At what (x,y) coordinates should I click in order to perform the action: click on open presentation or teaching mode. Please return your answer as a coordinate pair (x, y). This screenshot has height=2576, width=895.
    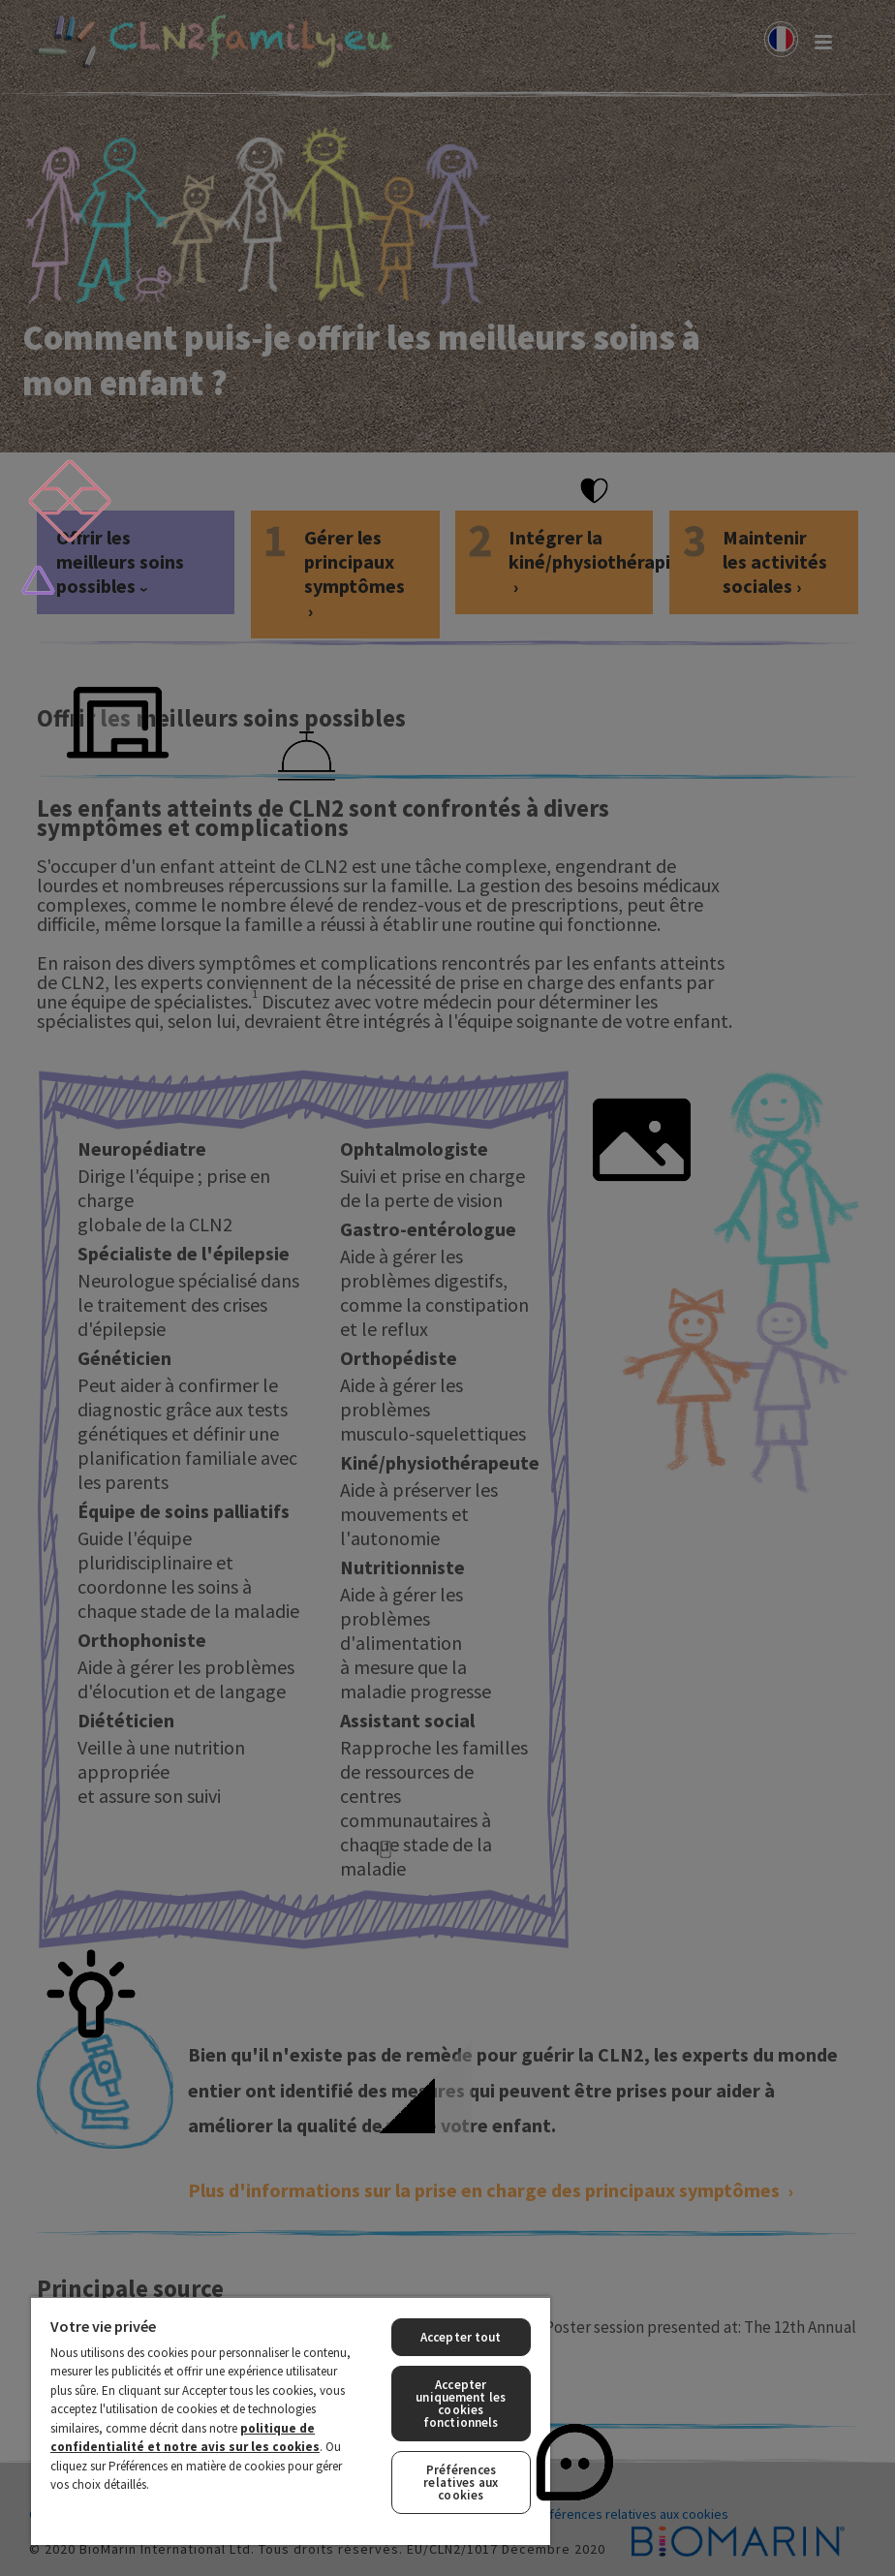
    Looking at the image, I should click on (117, 724).